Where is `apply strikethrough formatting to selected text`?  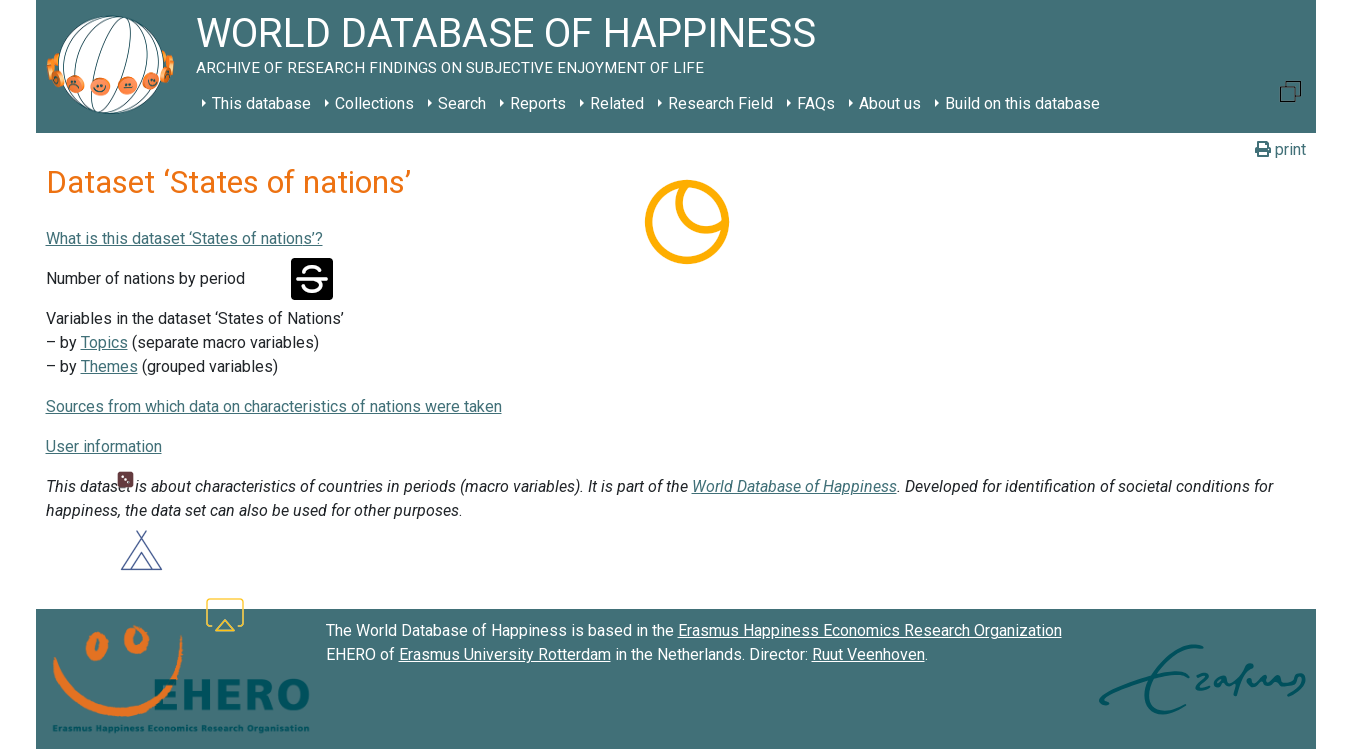 apply strikethrough formatting to selected text is located at coordinates (312, 279).